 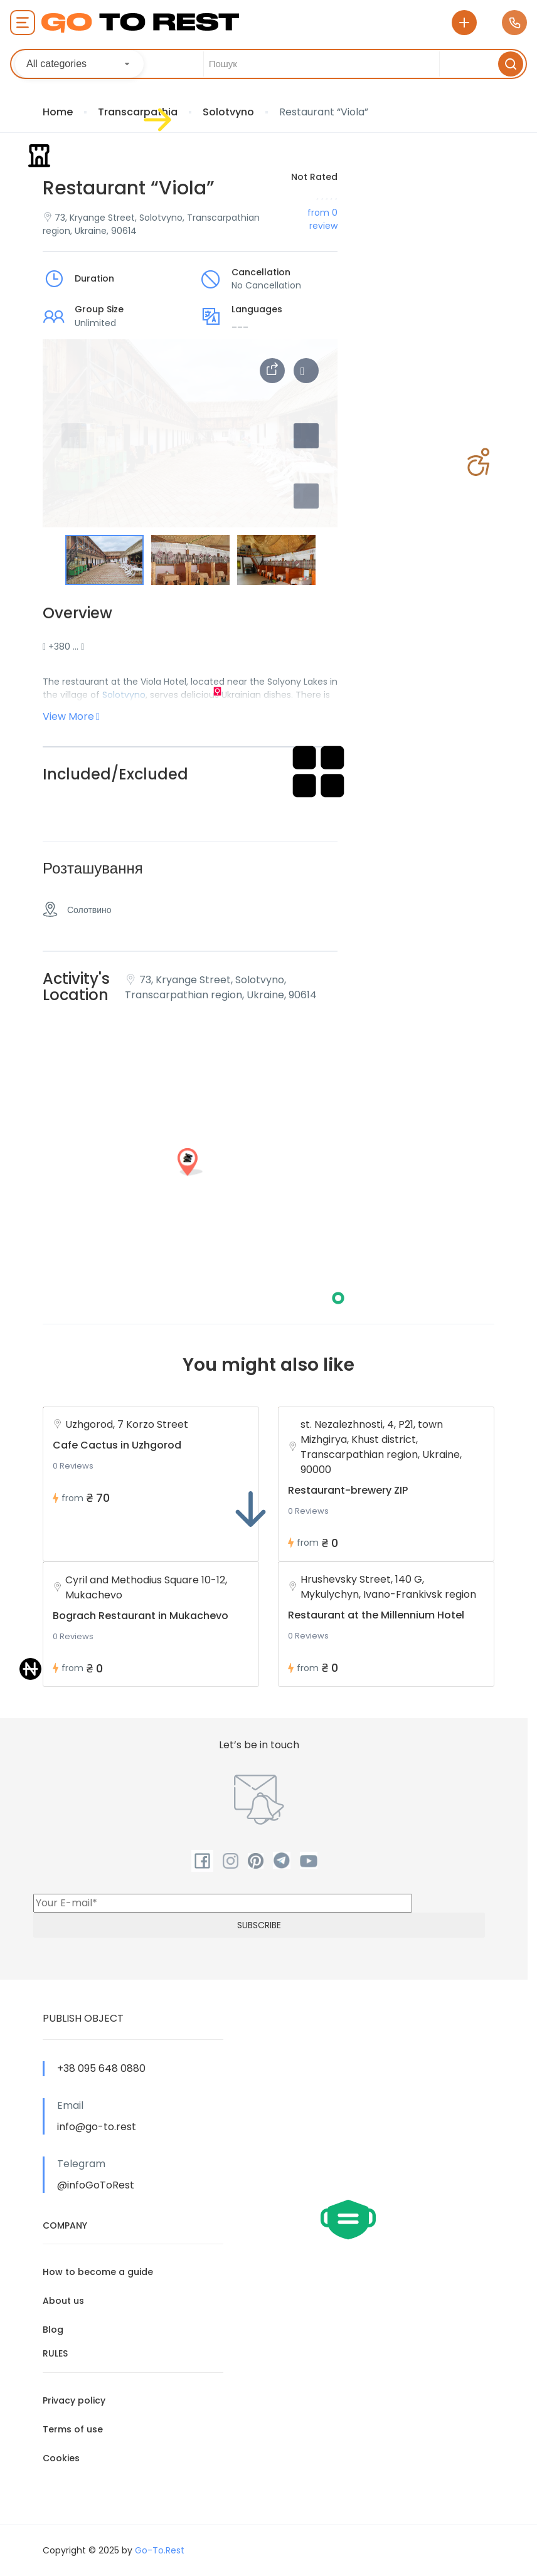 I want to click on view balance in Nigerian naira, so click(x=30, y=1669).